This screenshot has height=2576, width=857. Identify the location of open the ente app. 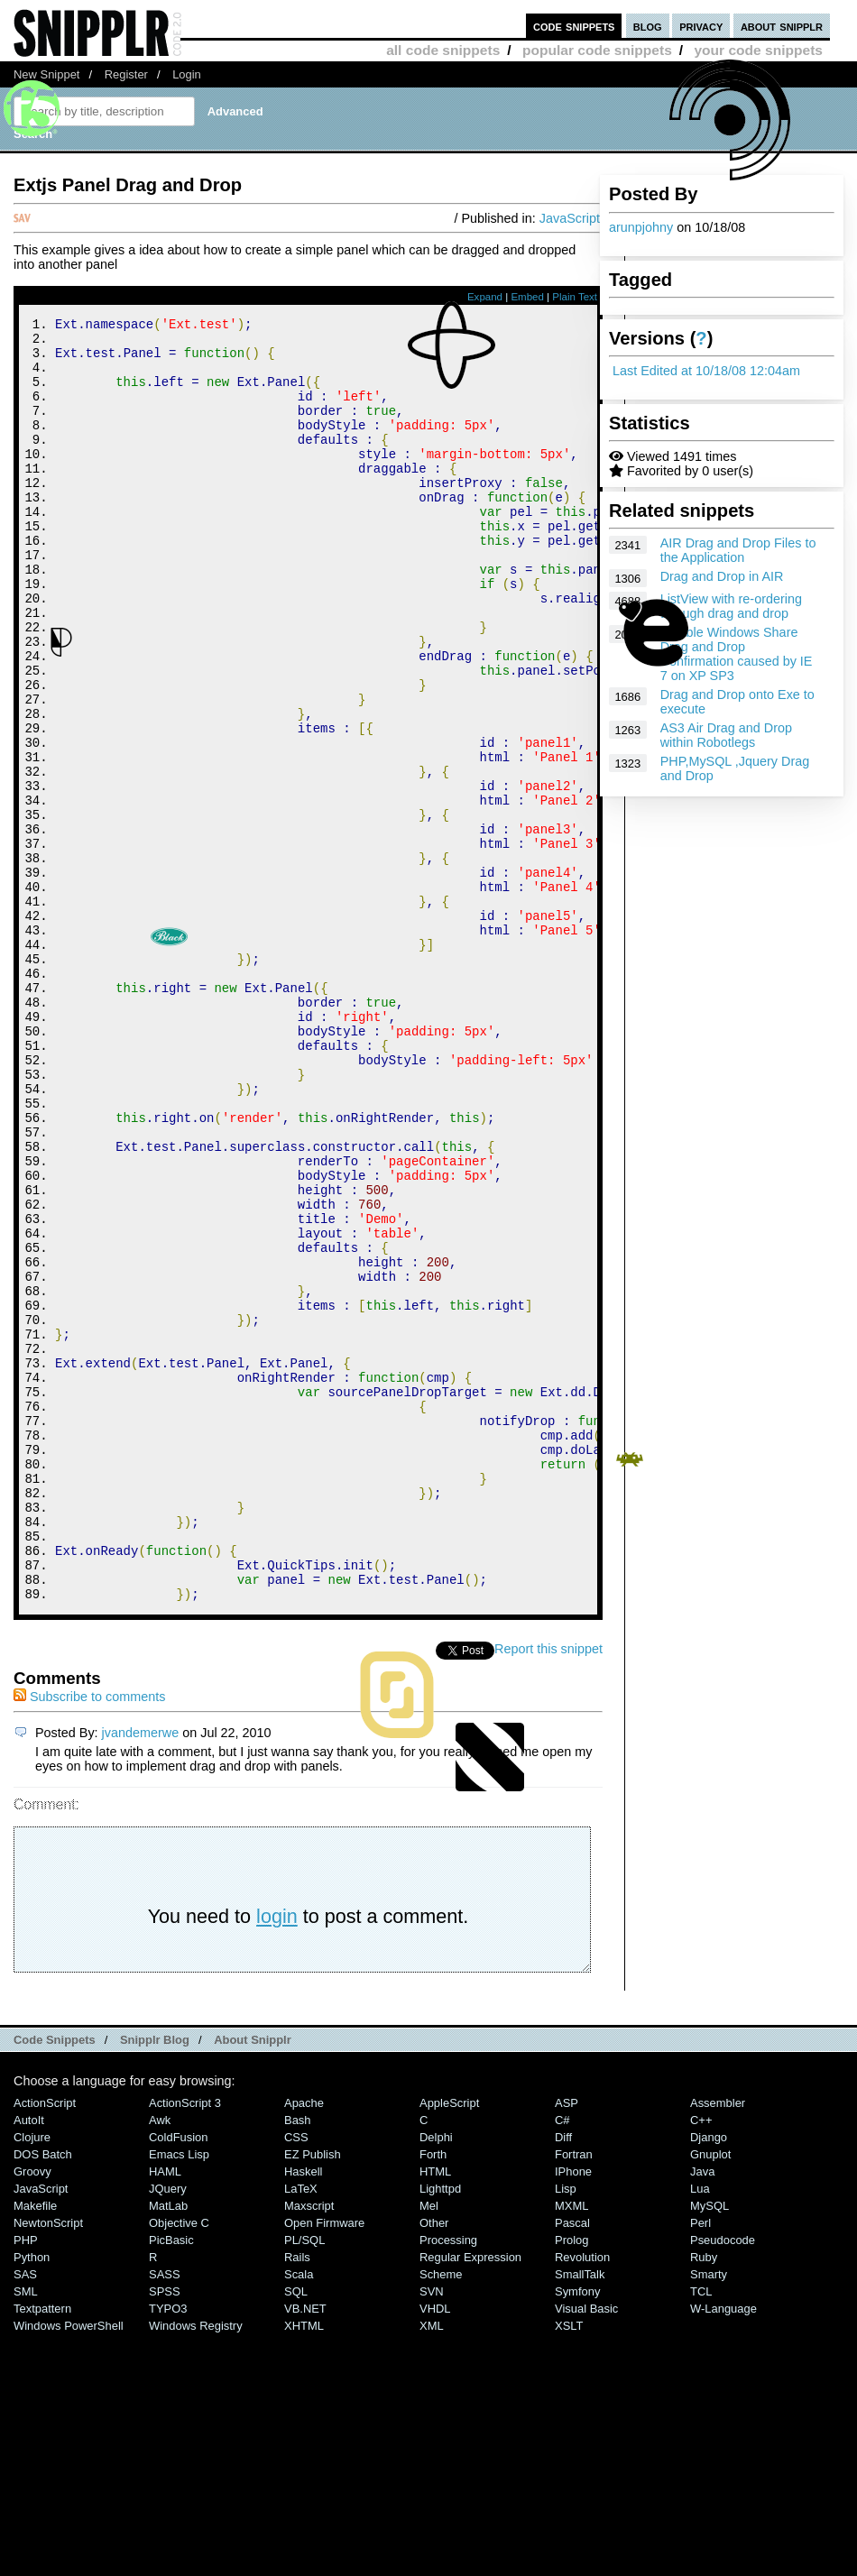
(653, 632).